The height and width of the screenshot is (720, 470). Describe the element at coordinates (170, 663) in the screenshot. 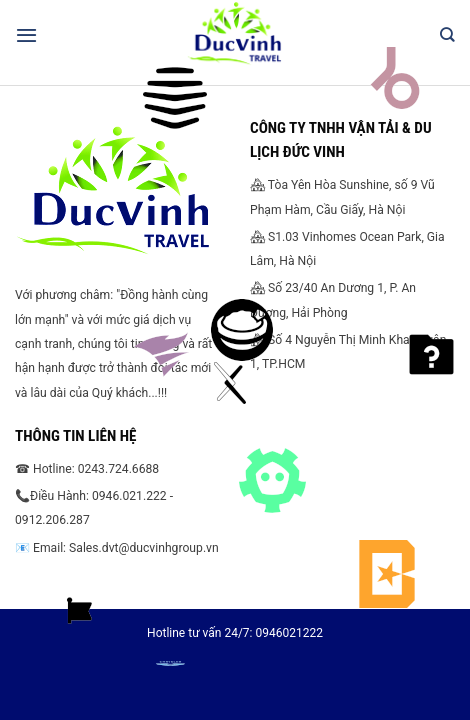

I see `chrysler brand logo` at that location.